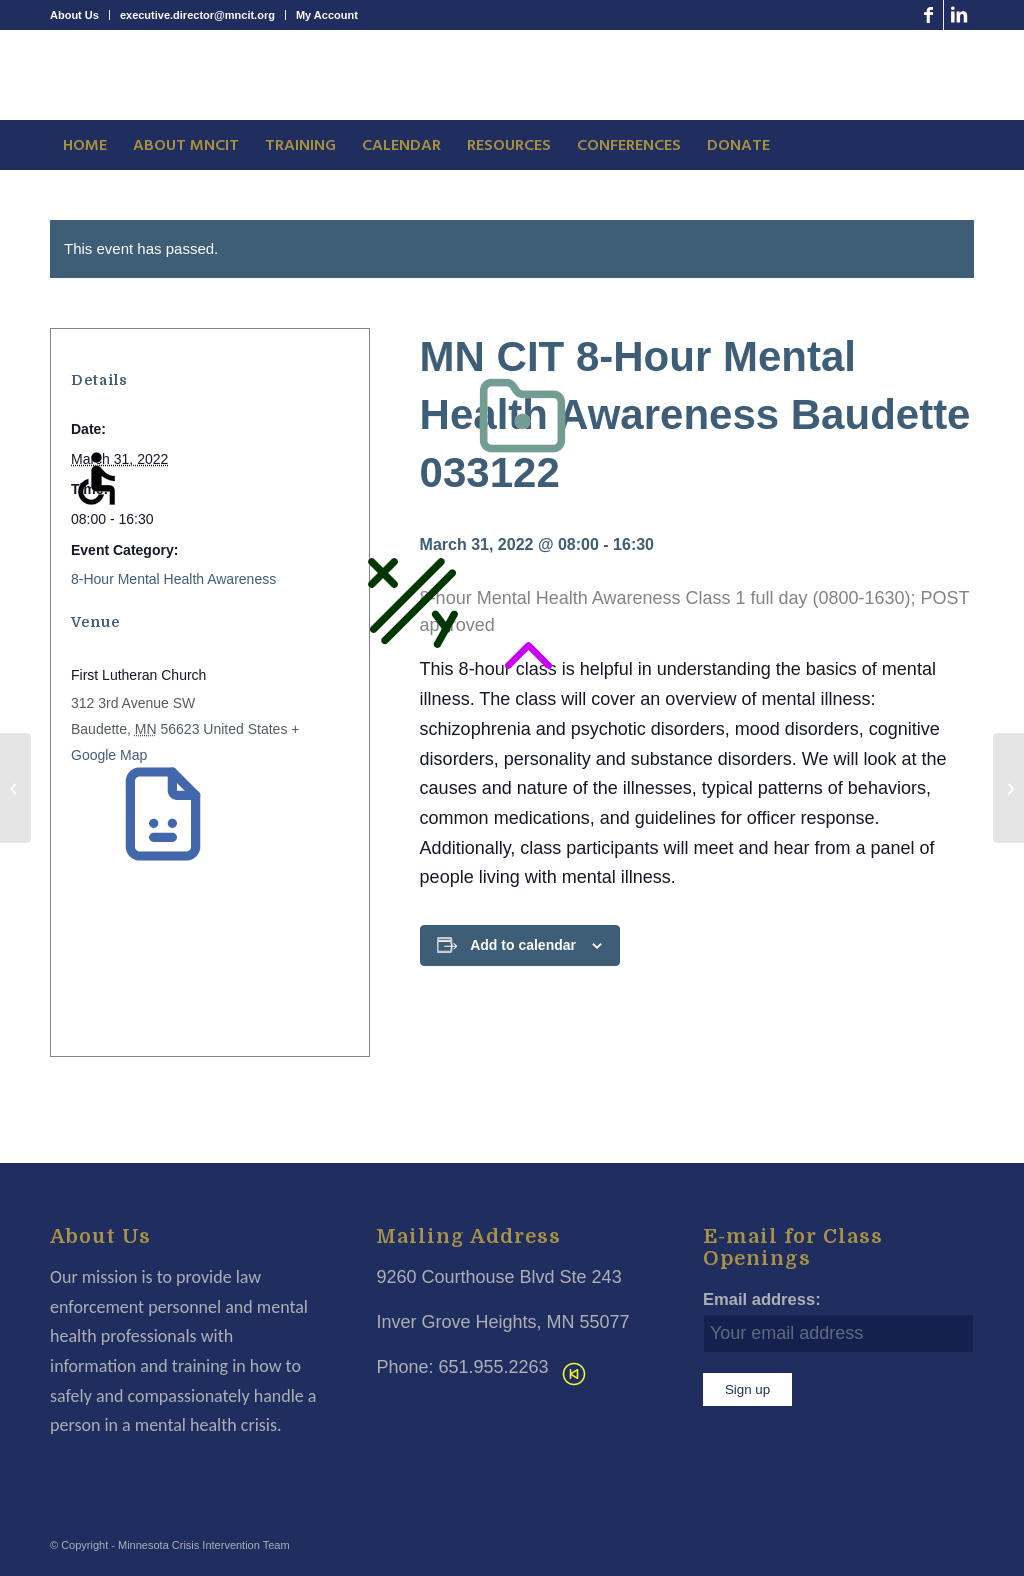 The image size is (1024, 1576). Describe the element at coordinates (163, 814) in the screenshot. I see `document with neutral status or feedback` at that location.